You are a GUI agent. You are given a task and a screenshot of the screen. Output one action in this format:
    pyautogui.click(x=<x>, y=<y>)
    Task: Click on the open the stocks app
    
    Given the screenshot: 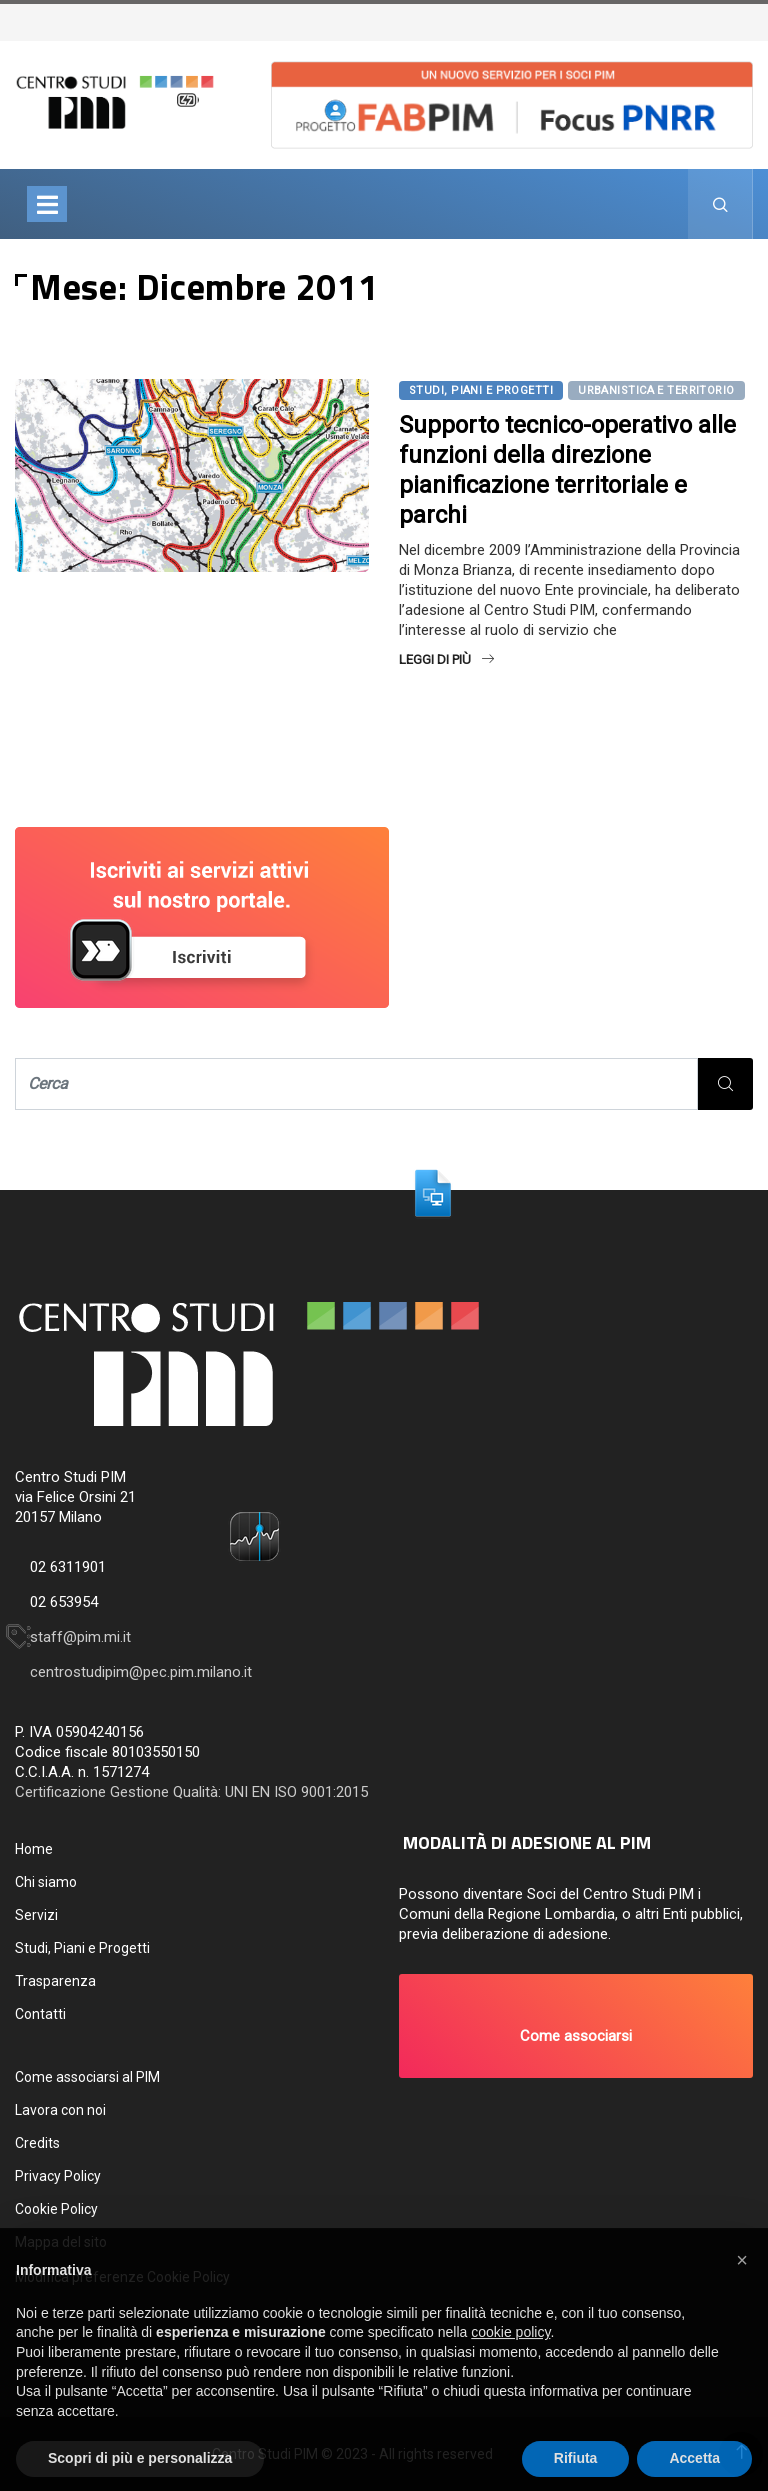 What is the action you would take?
    pyautogui.click(x=254, y=1536)
    